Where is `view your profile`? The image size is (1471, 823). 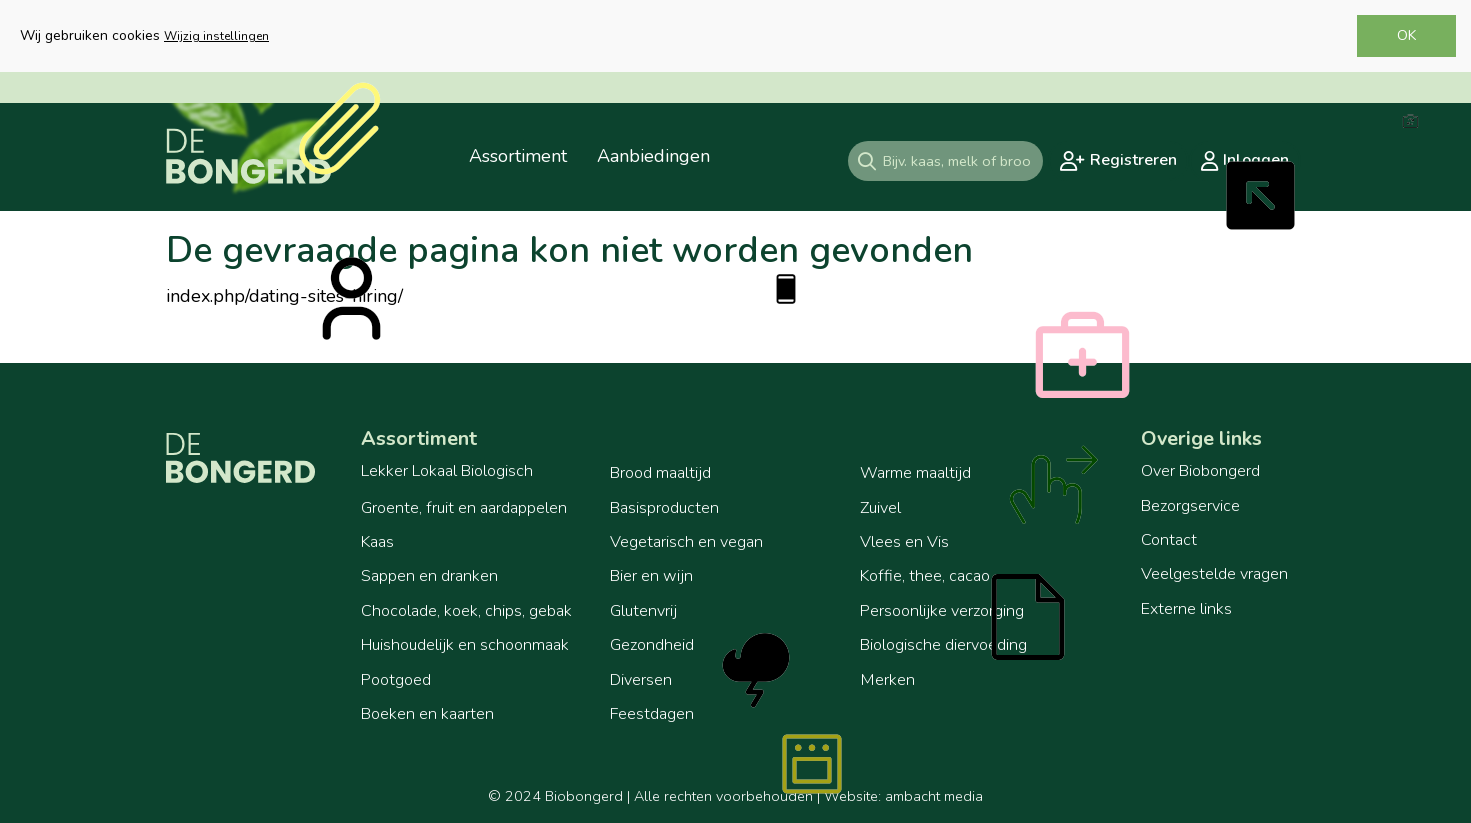
view your profile is located at coordinates (351, 298).